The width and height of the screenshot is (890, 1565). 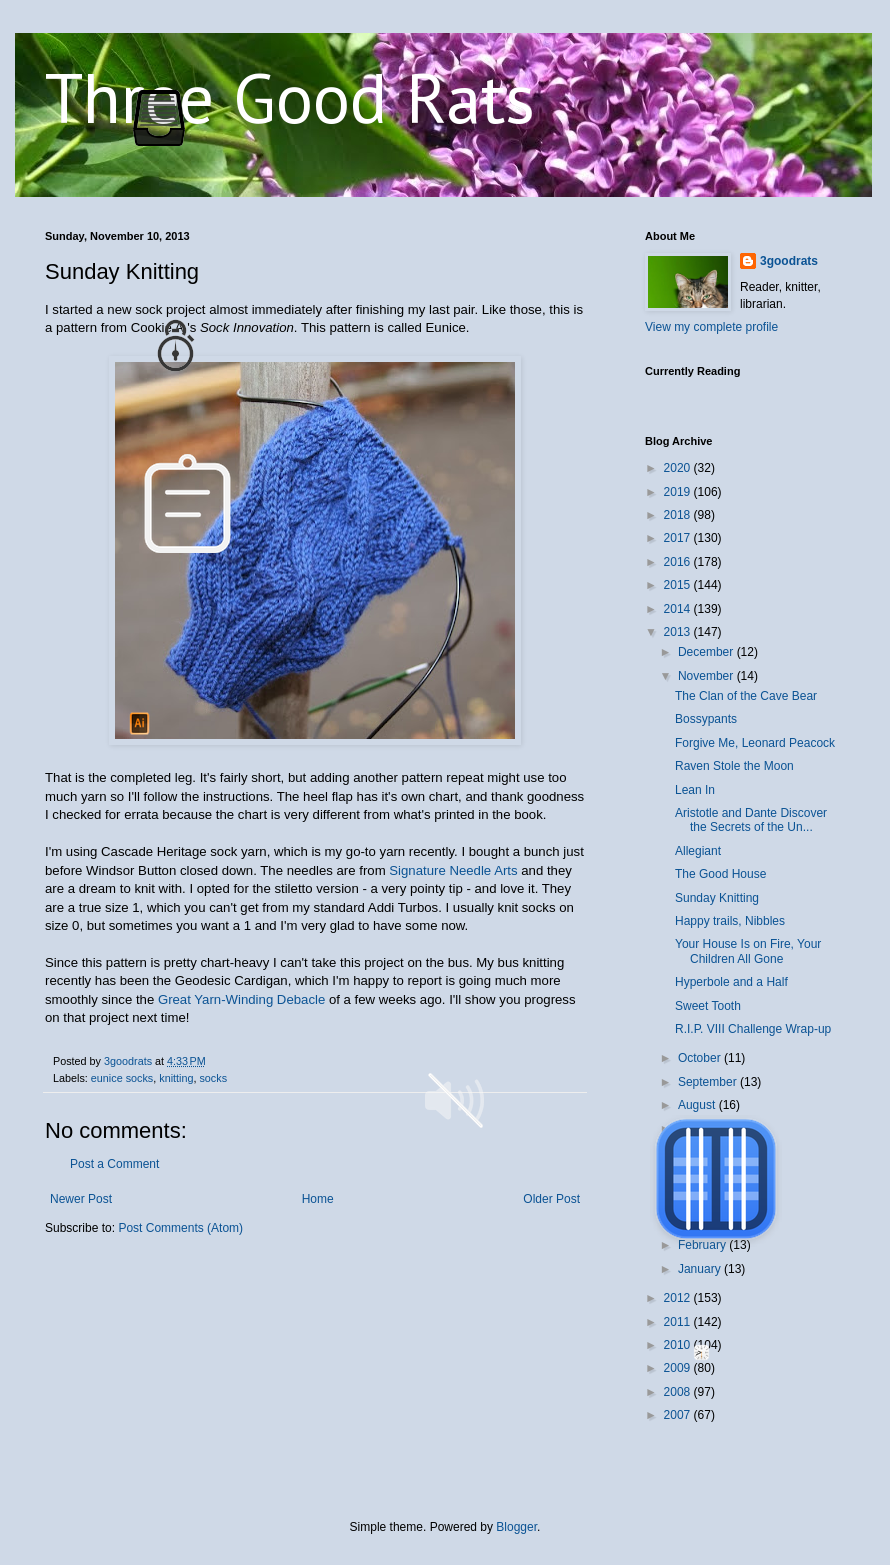 What do you see at coordinates (716, 1181) in the screenshot?
I see `open virtualization container settings` at bounding box center [716, 1181].